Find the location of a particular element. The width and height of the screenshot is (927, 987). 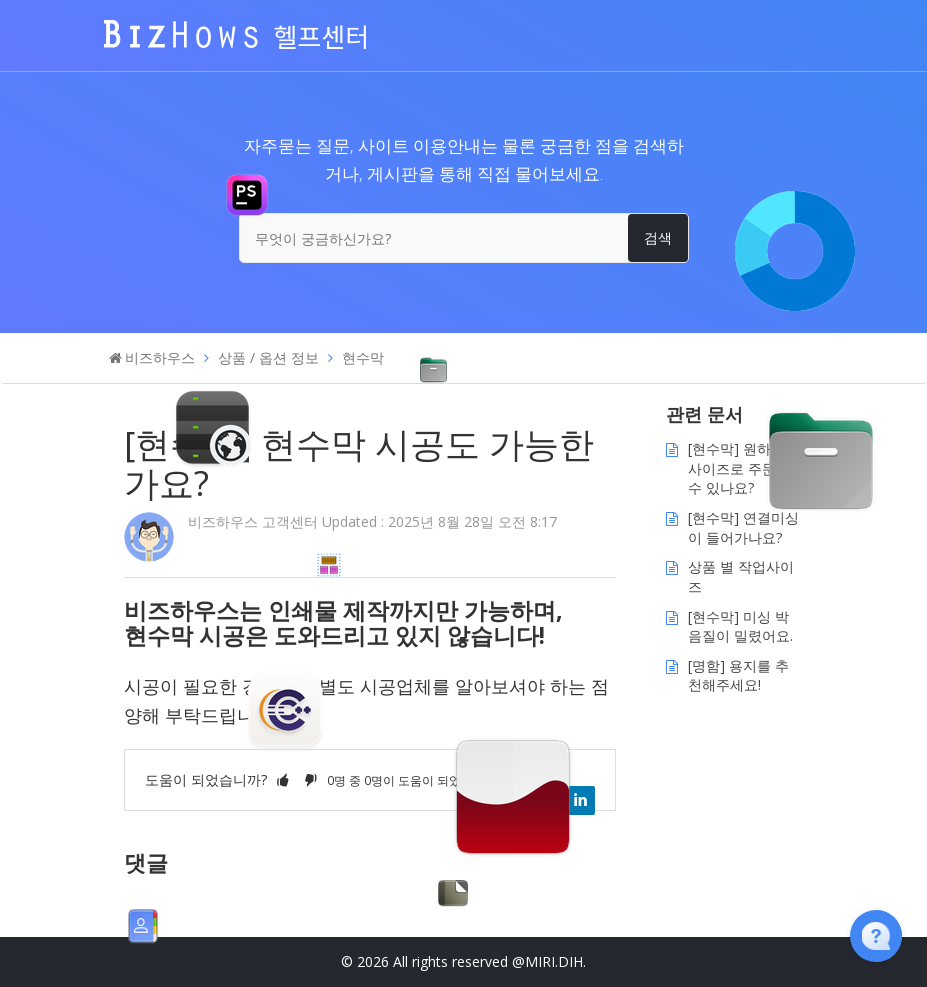

open phpstorm ide is located at coordinates (247, 195).